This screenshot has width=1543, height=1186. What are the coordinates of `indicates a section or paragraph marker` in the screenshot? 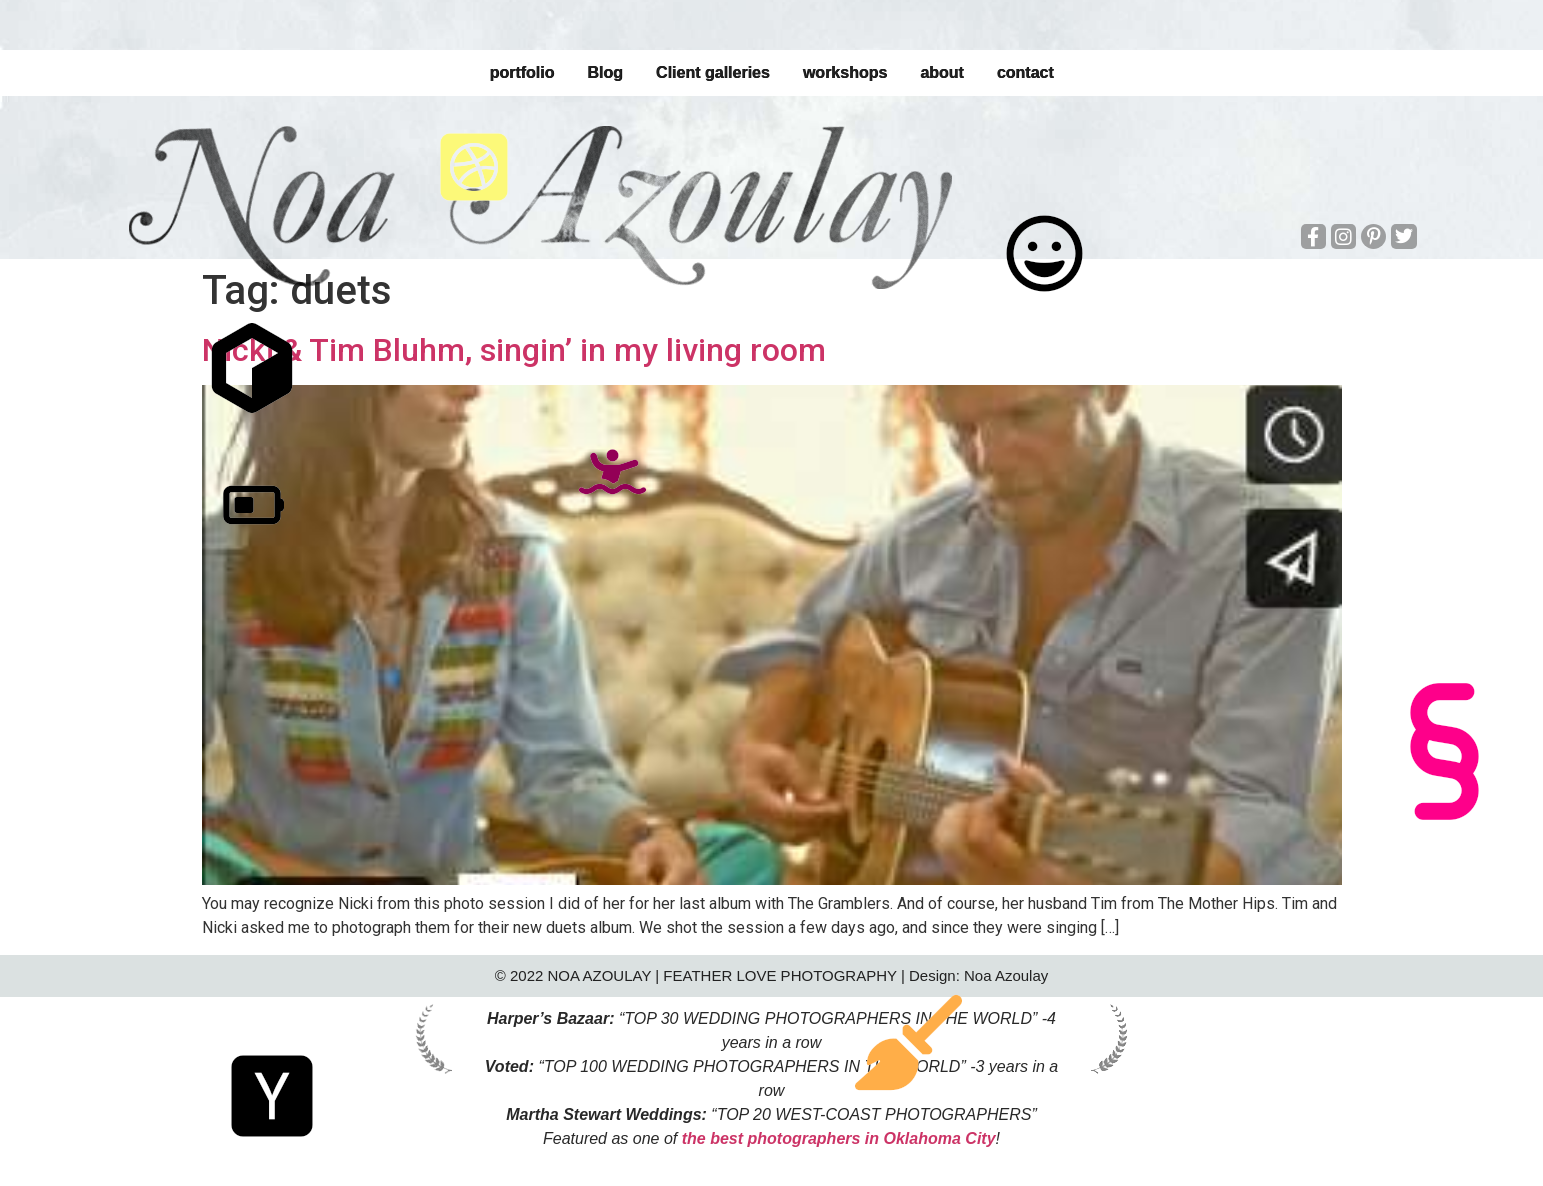 It's located at (1444, 751).